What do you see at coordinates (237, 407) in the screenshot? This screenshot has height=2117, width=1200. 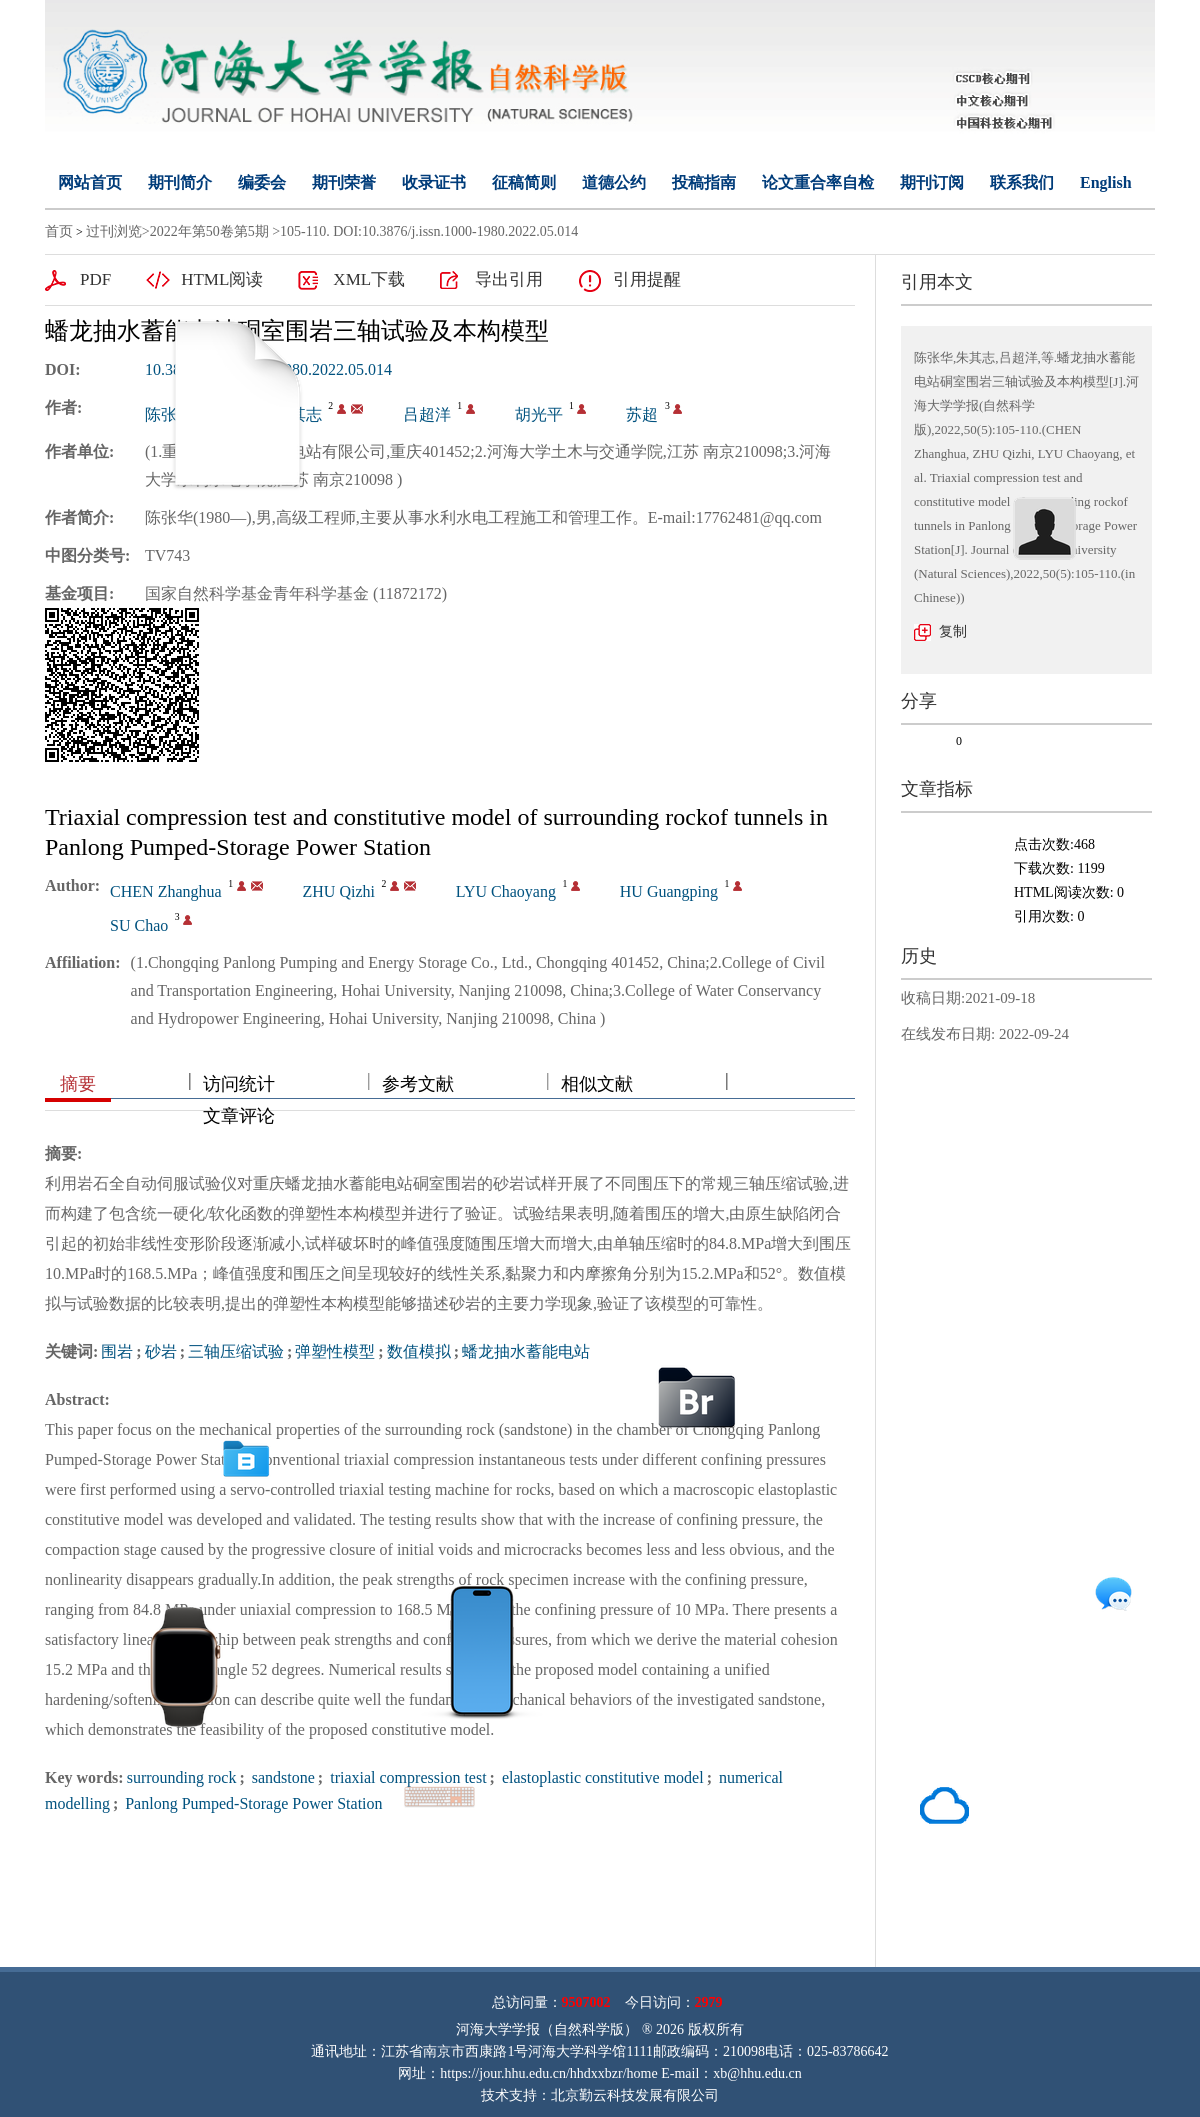 I see `a generic file or document` at bounding box center [237, 407].